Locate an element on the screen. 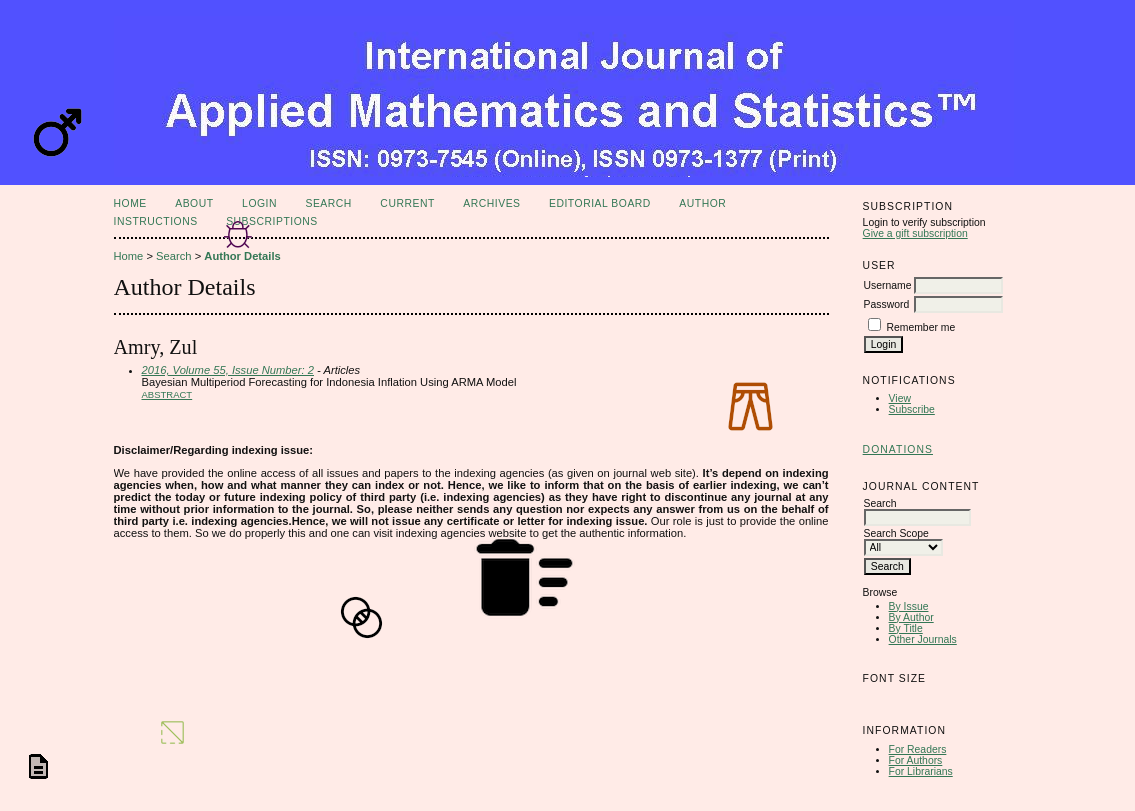  browse pants or bottoms in a clothing app is located at coordinates (750, 406).